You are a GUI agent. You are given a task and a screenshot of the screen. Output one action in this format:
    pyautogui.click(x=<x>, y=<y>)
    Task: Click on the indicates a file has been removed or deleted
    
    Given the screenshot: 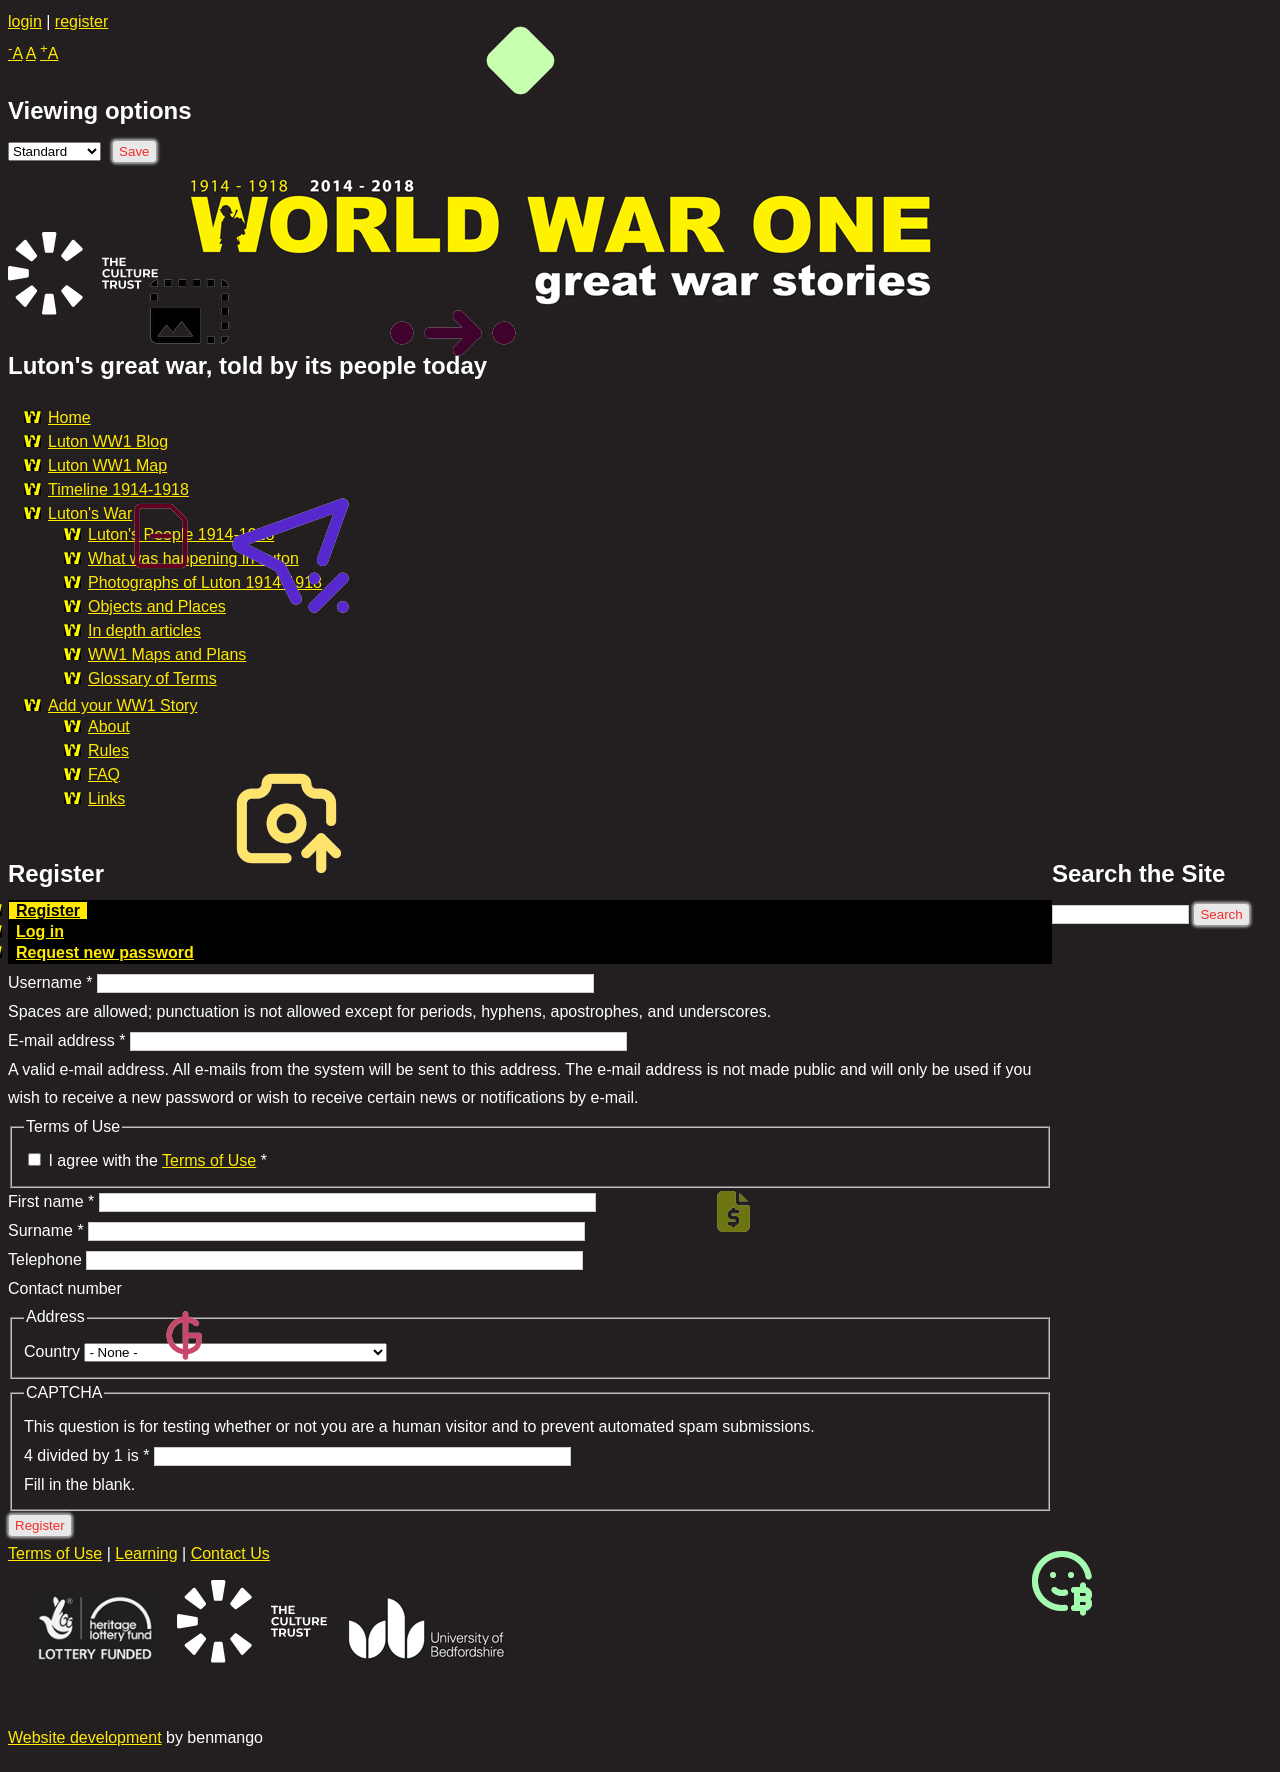 What is the action you would take?
    pyautogui.click(x=161, y=536)
    